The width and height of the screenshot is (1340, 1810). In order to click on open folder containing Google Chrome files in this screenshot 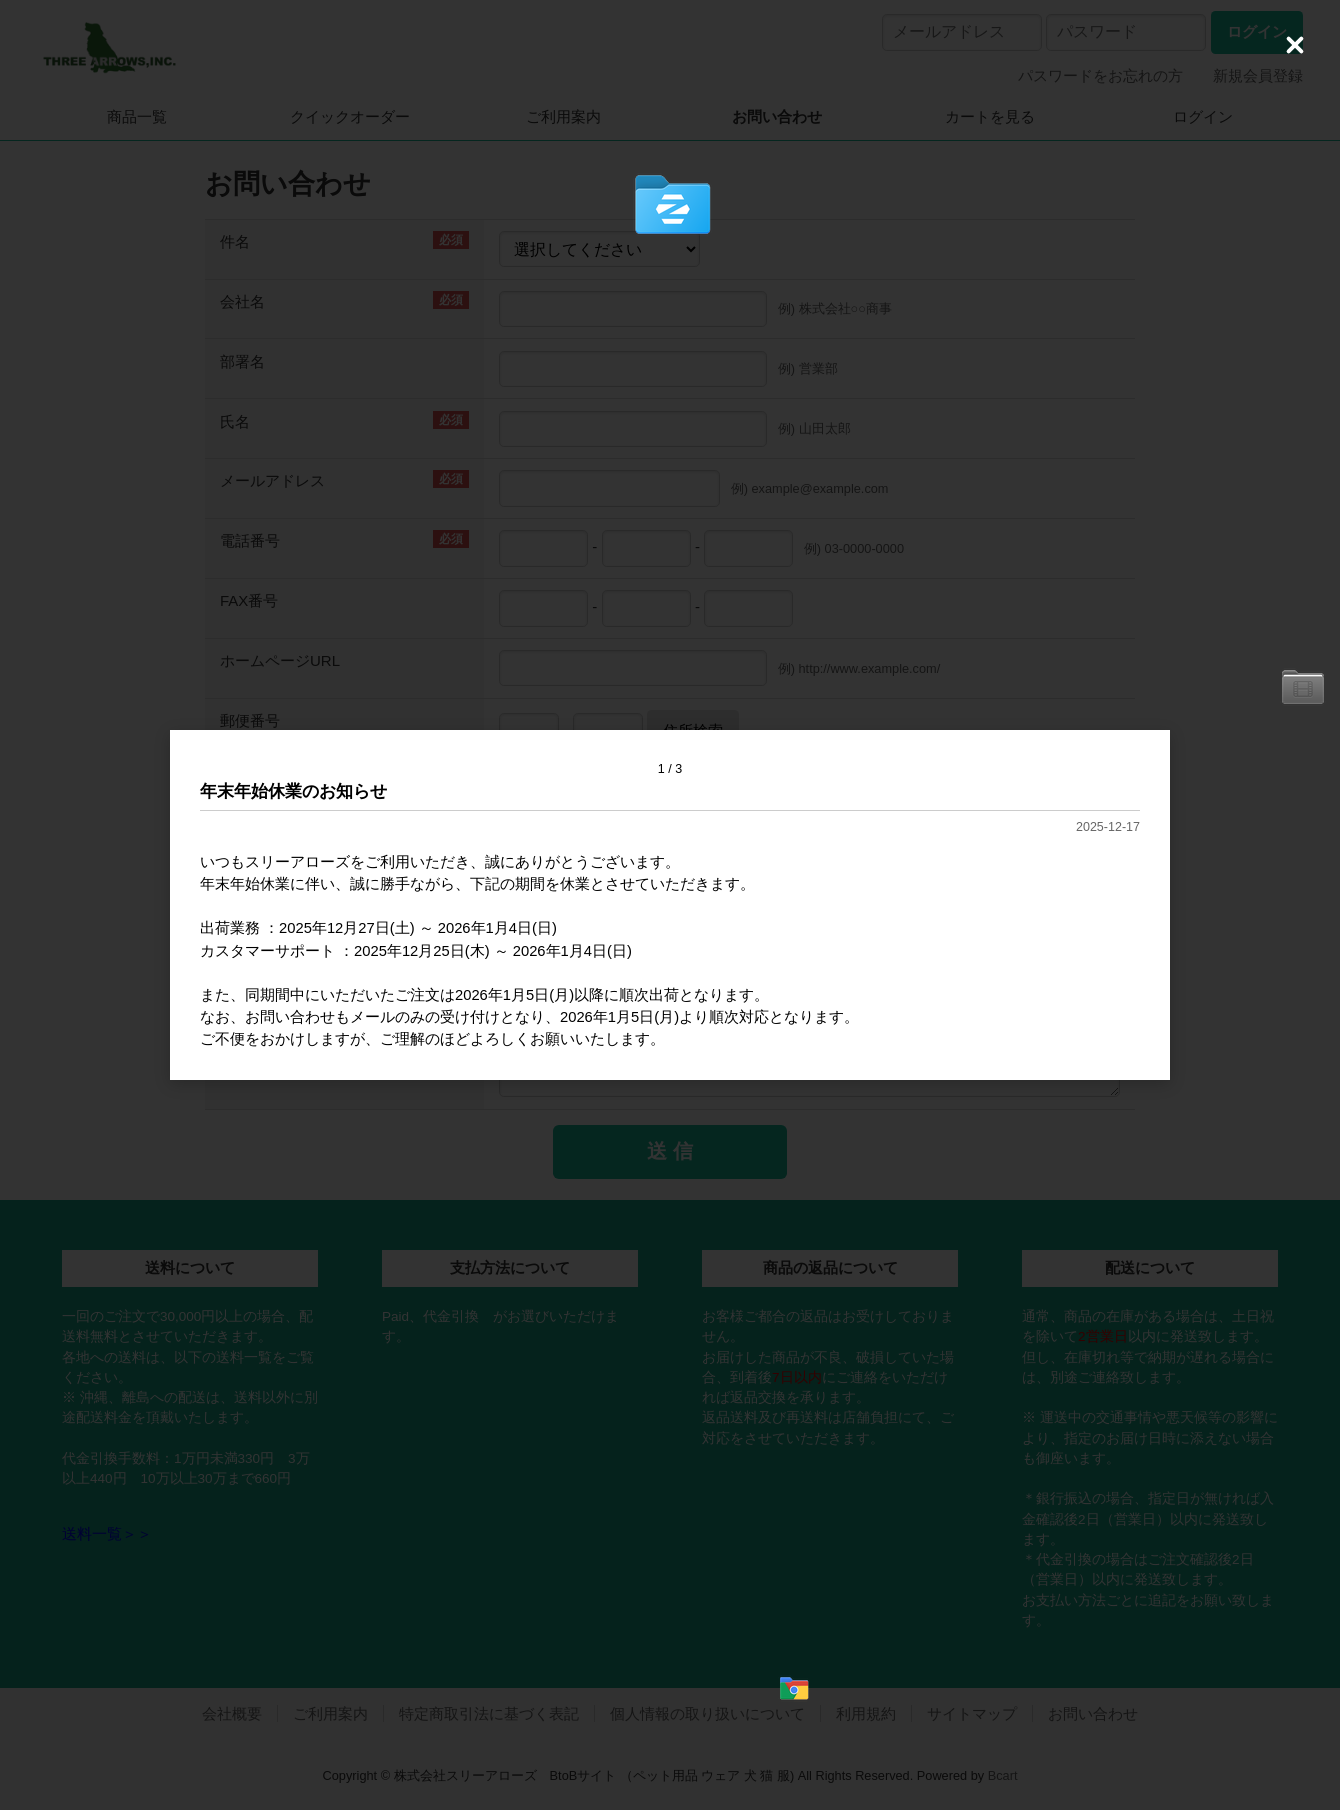, I will do `click(794, 1689)`.